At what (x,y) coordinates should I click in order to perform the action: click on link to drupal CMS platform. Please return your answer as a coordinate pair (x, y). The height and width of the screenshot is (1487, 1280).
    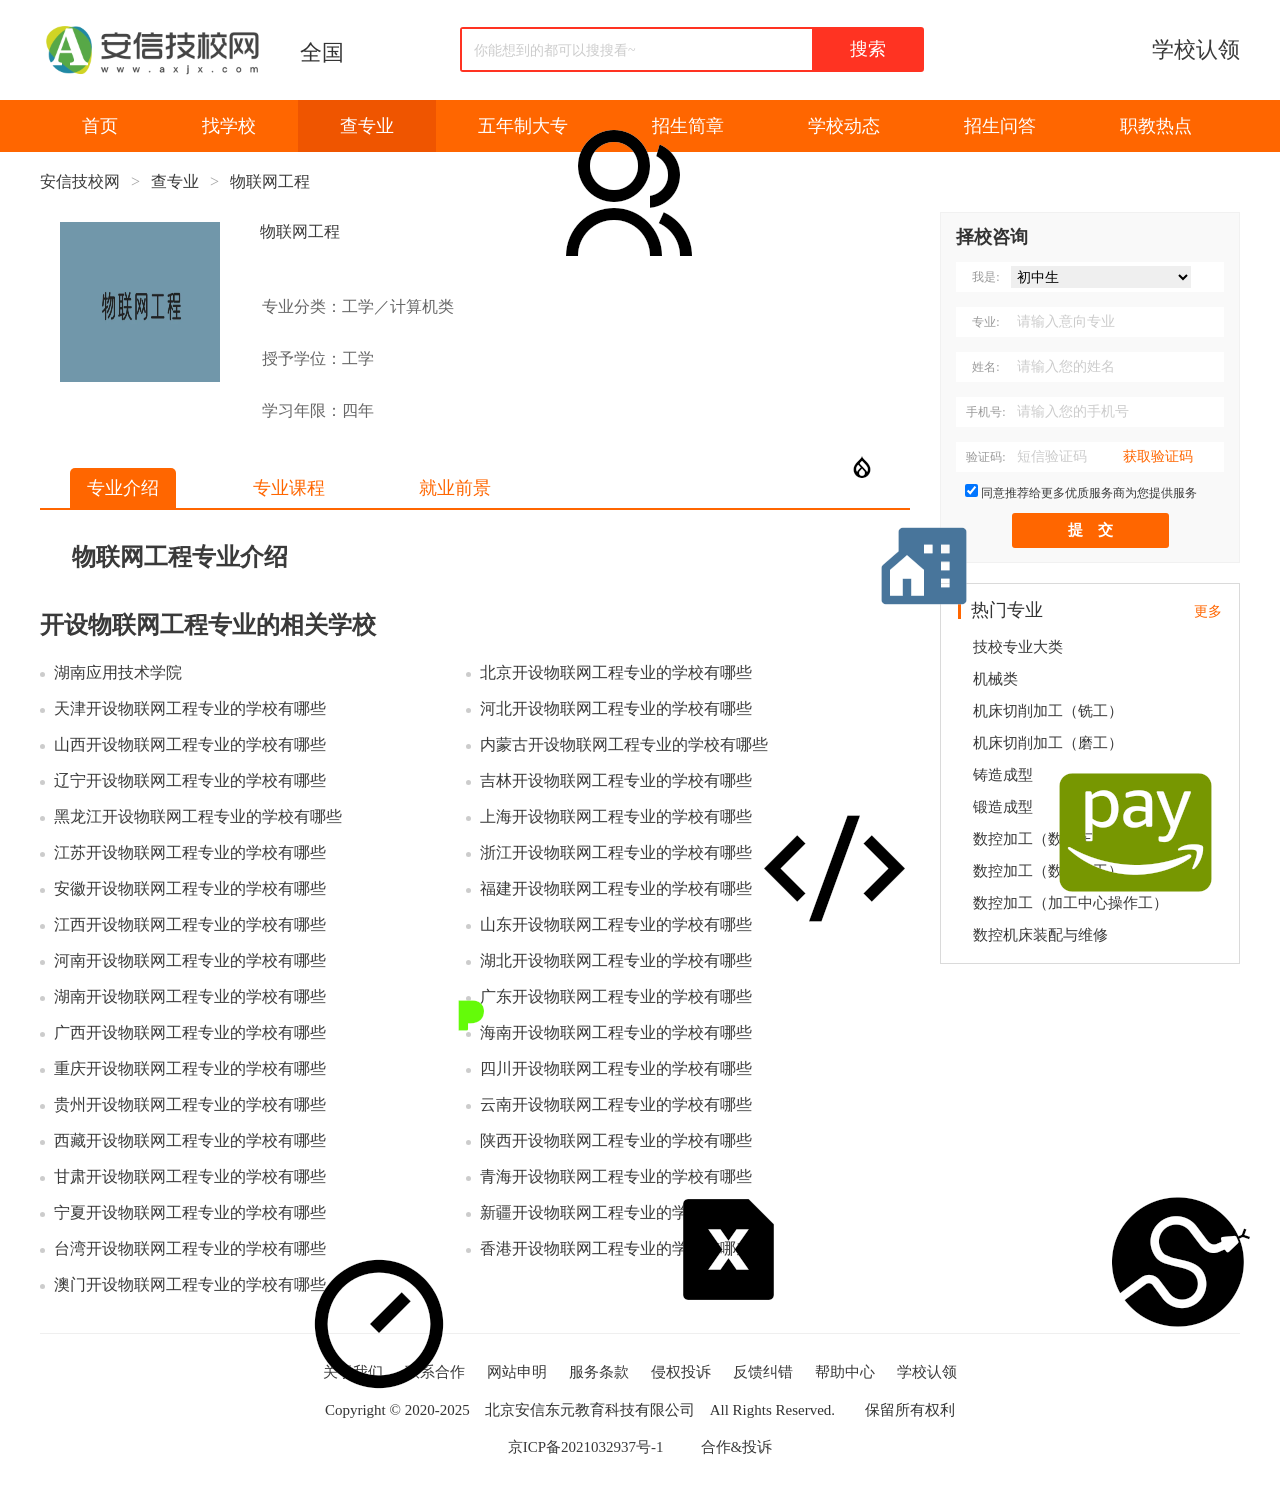
    Looking at the image, I should click on (862, 467).